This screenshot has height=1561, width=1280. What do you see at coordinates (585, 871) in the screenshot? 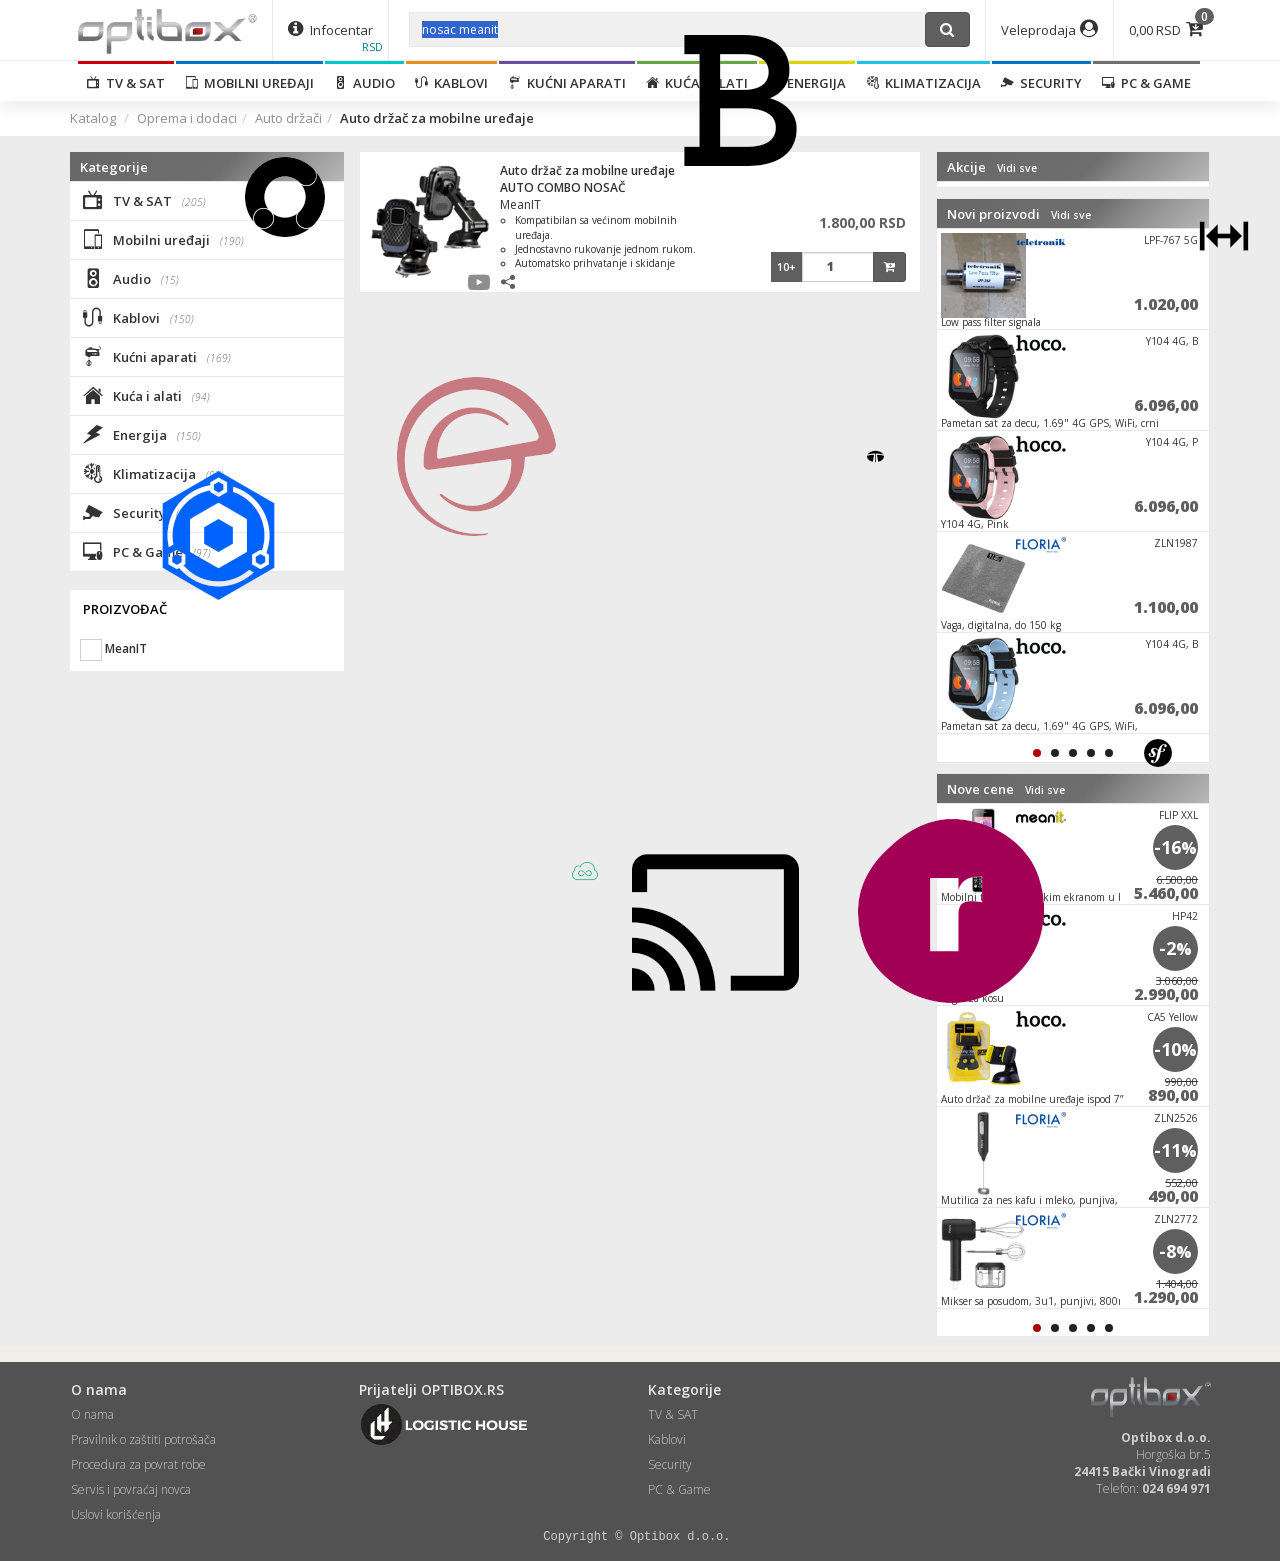
I see `open JSFiddle code playground` at bounding box center [585, 871].